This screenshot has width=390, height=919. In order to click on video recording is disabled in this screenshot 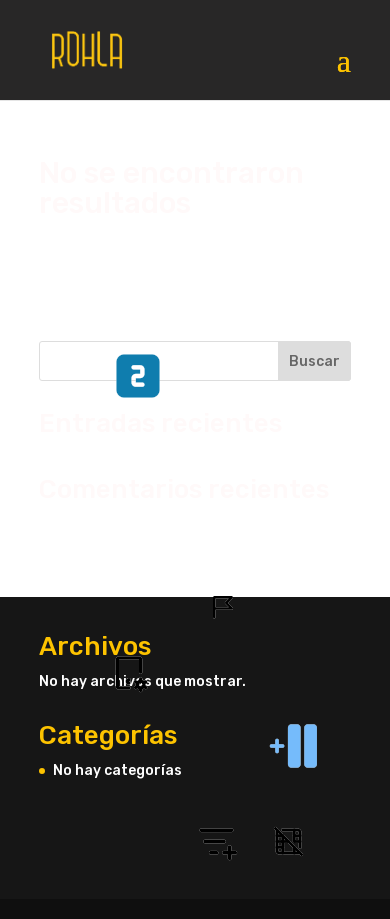, I will do `click(288, 841)`.